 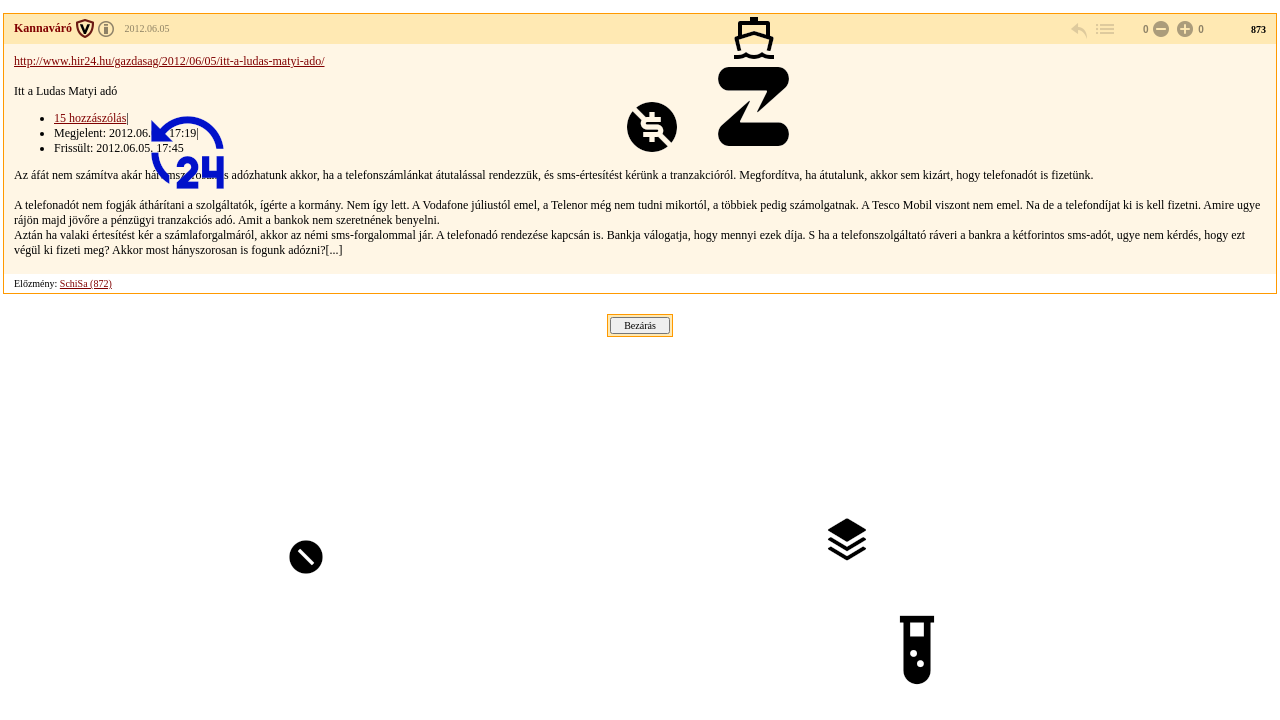 I want to click on open zulip messaging app, so click(x=753, y=106).